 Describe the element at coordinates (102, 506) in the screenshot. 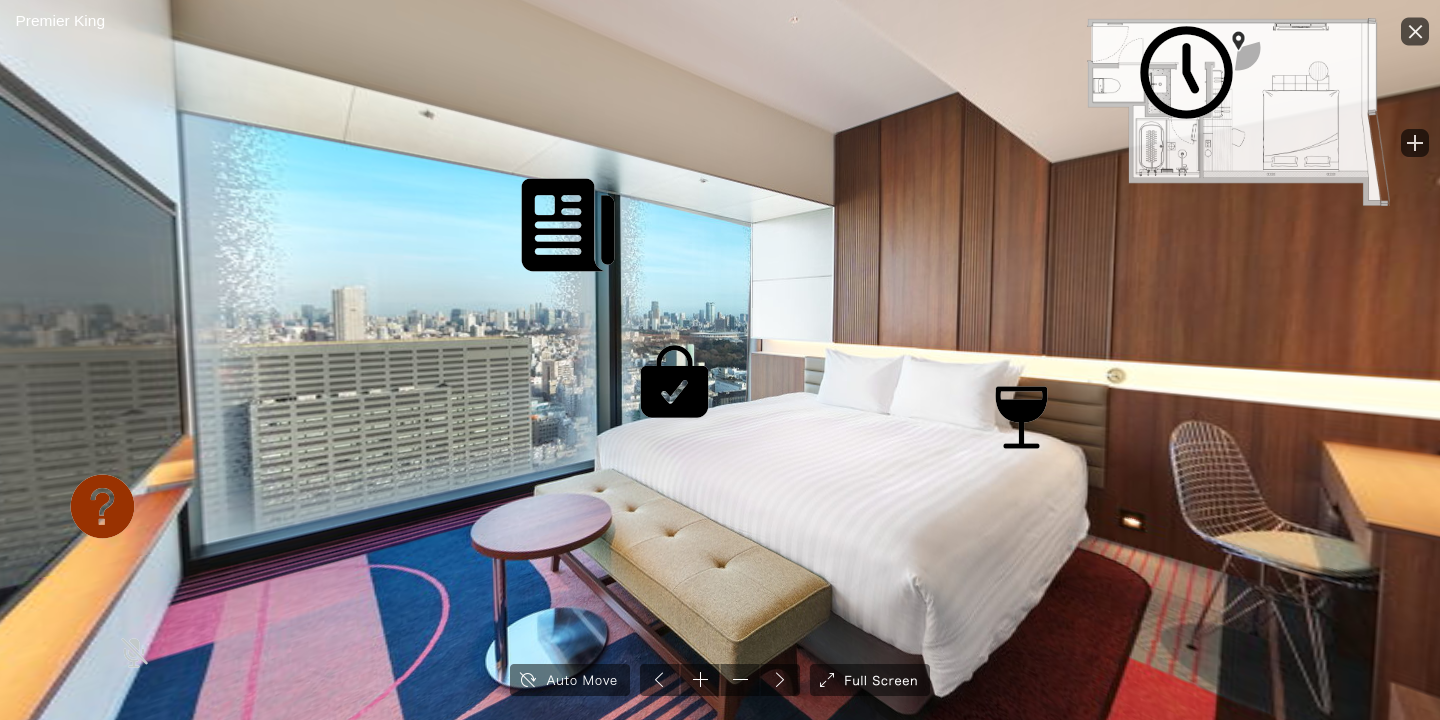

I see `access help or support` at that location.